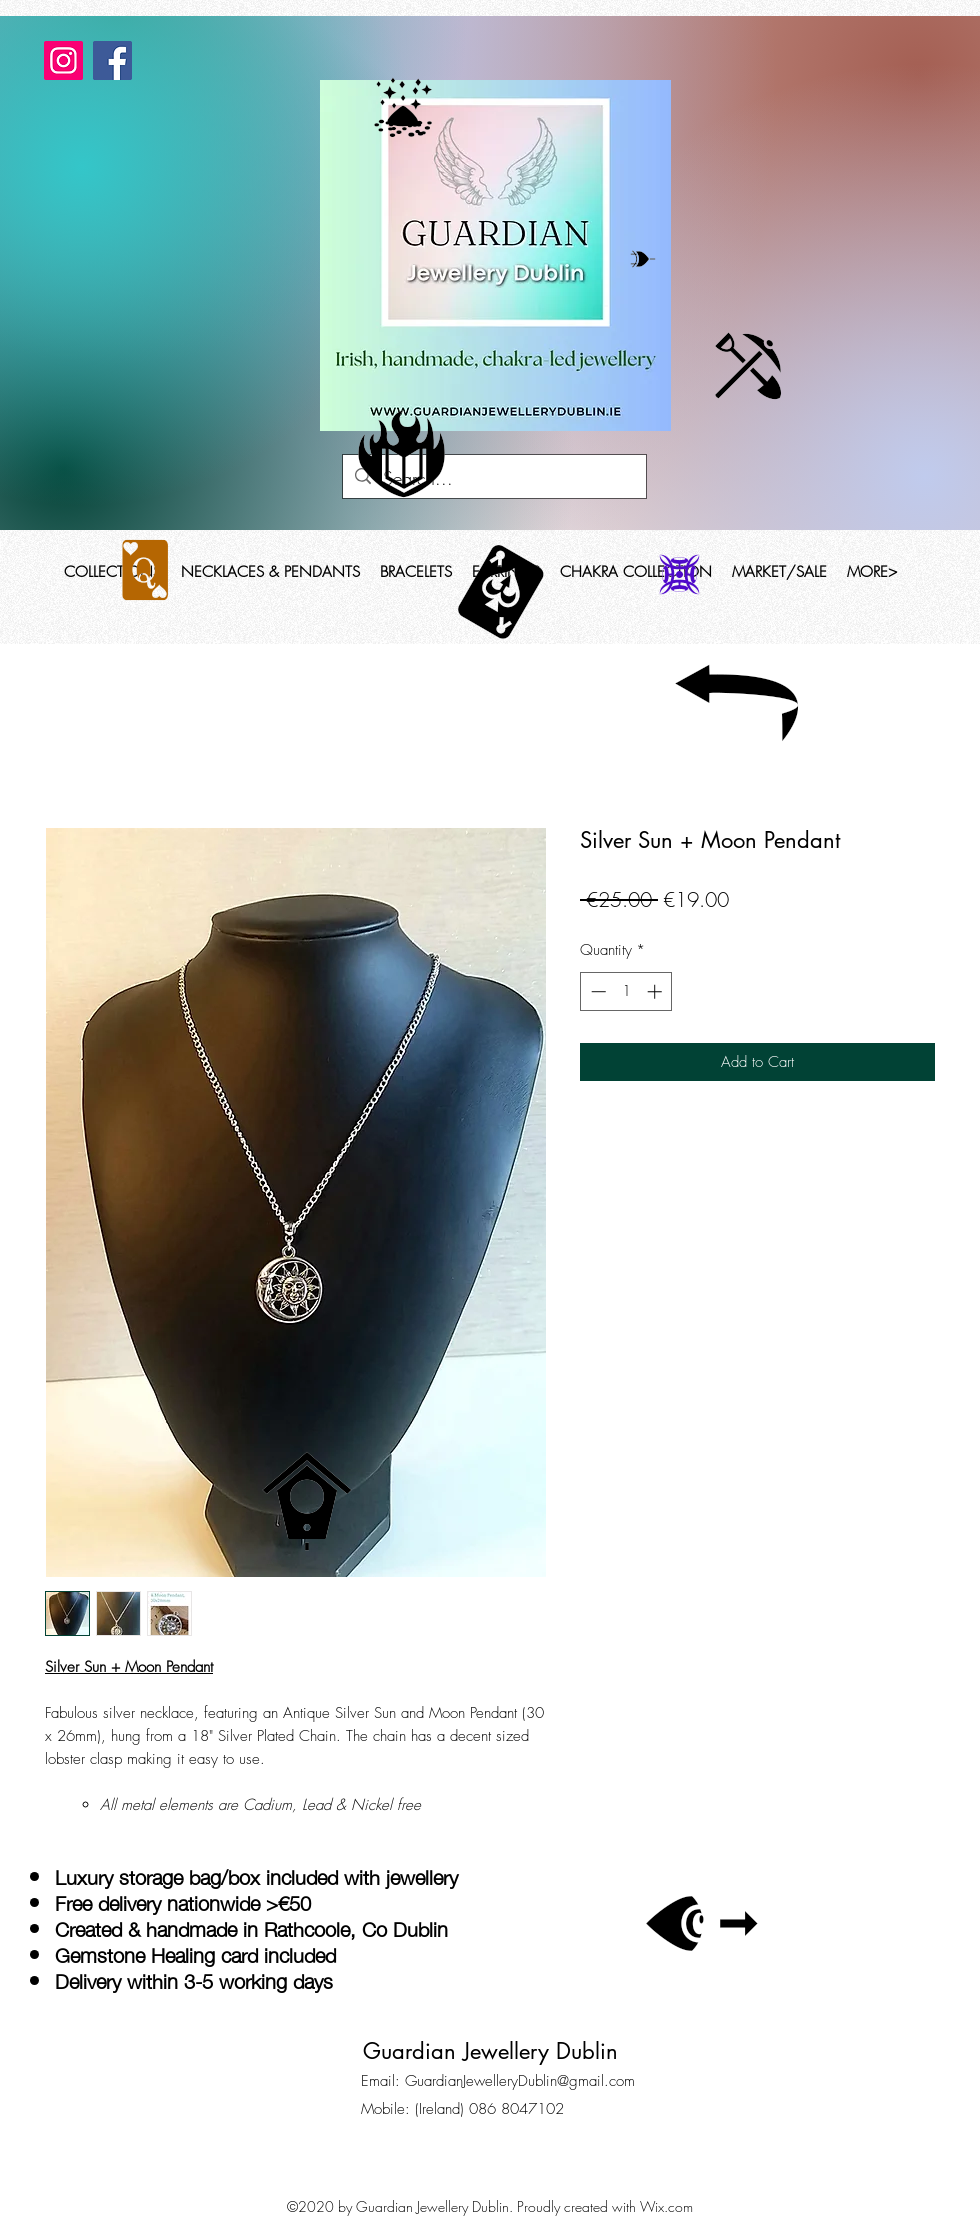 This screenshot has height=2219, width=980. Describe the element at coordinates (703, 1923) in the screenshot. I see `look at or focus on a target object` at that location.